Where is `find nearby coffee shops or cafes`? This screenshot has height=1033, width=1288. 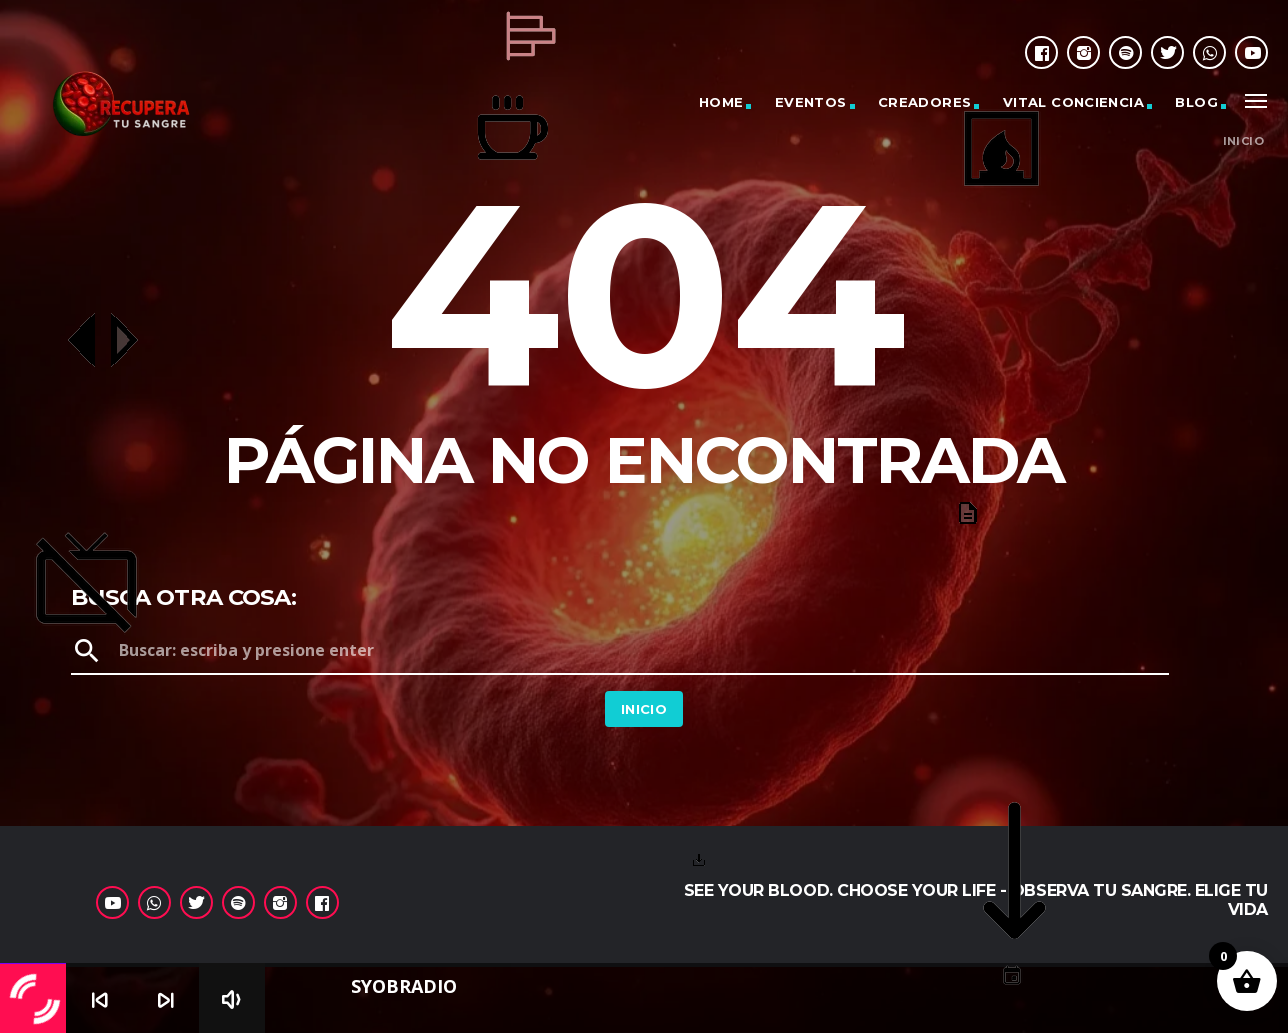 find nearby coffee shops or cafes is located at coordinates (510, 130).